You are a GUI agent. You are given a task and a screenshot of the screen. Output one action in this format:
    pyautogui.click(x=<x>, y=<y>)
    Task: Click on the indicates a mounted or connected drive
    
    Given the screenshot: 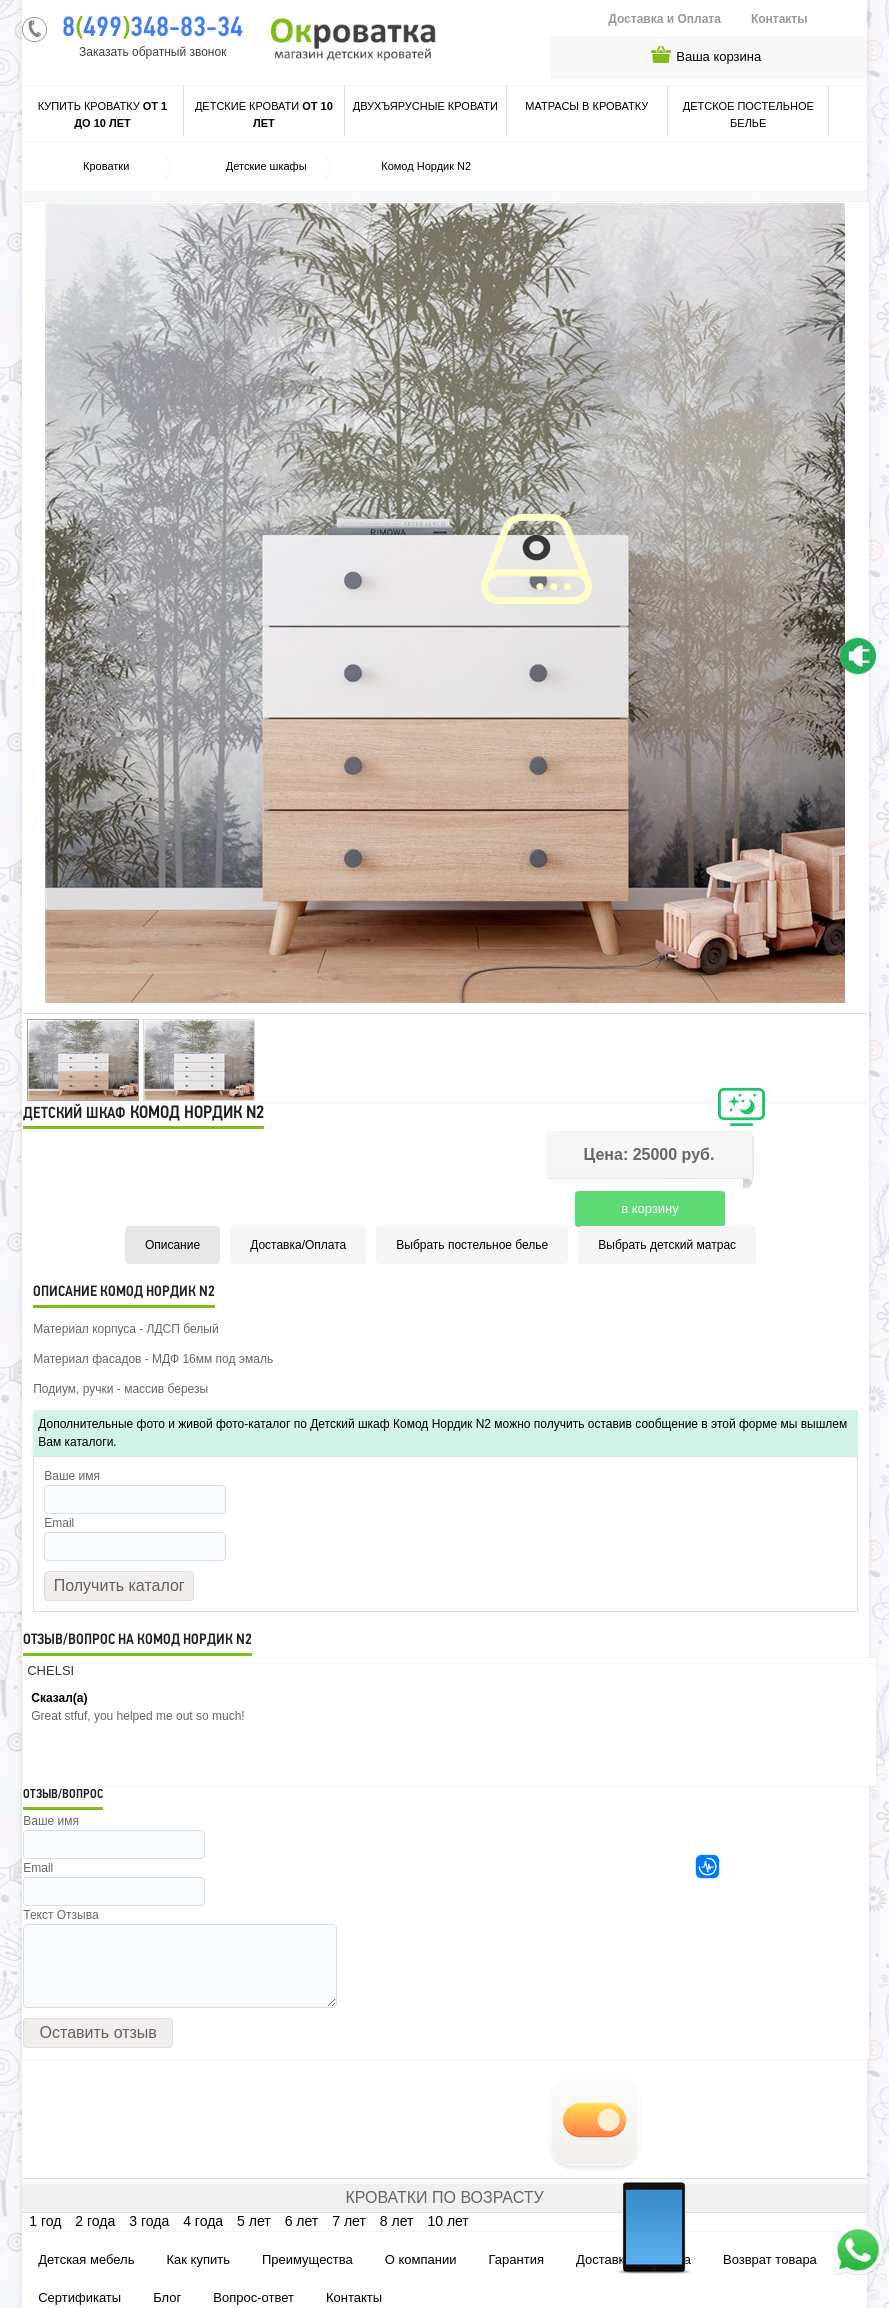 What is the action you would take?
    pyautogui.click(x=858, y=656)
    